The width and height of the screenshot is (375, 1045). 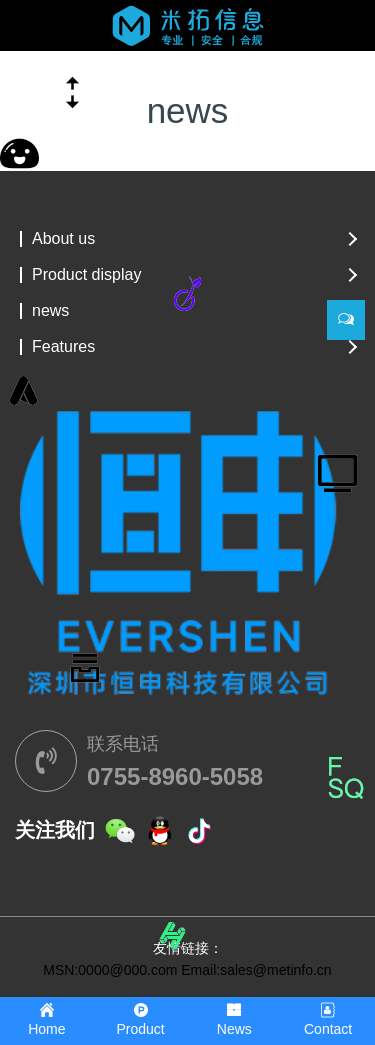 I want to click on docsify documentation platform logo, so click(x=19, y=153).